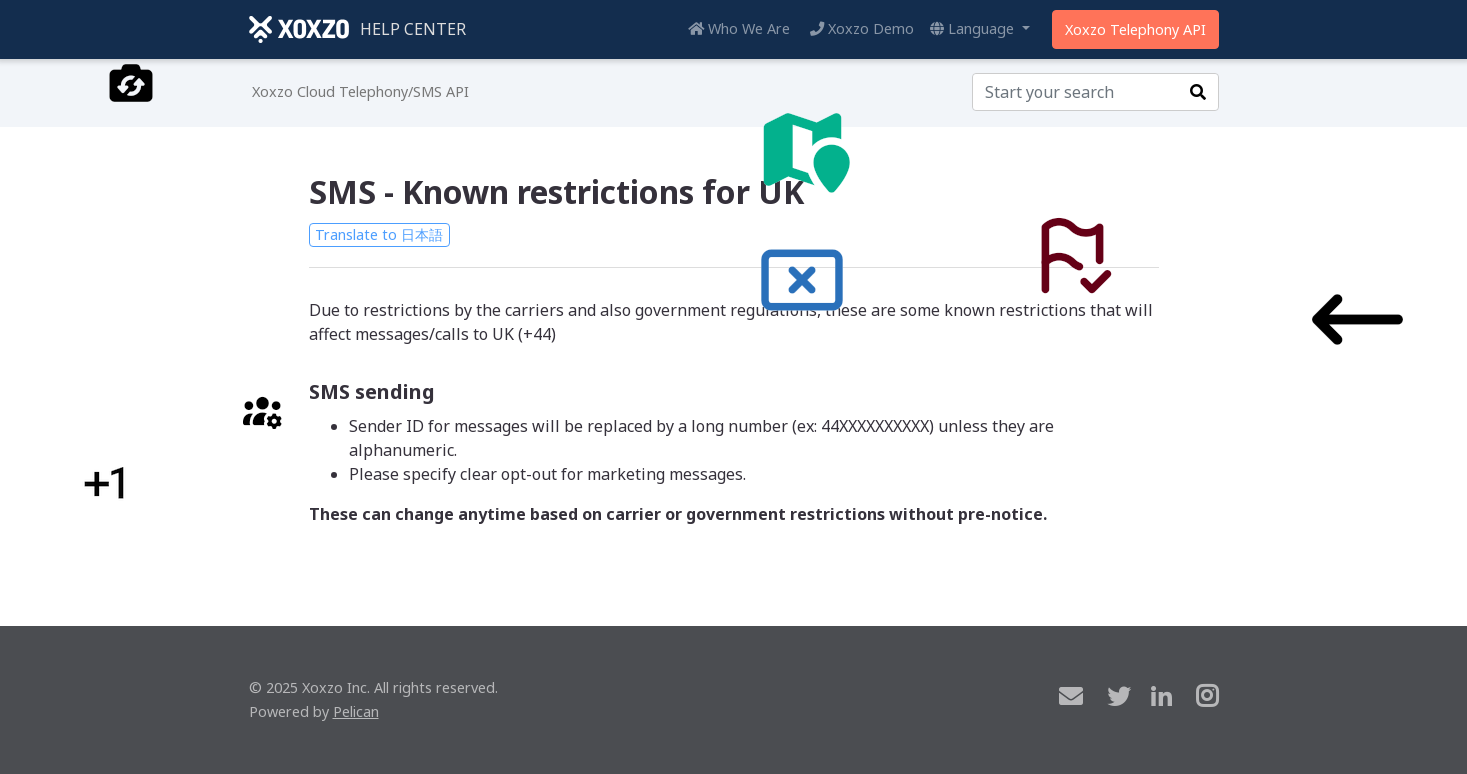  Describe the element at coordinates (802, 280) in the screenshot. I see `close the current window` at that location.